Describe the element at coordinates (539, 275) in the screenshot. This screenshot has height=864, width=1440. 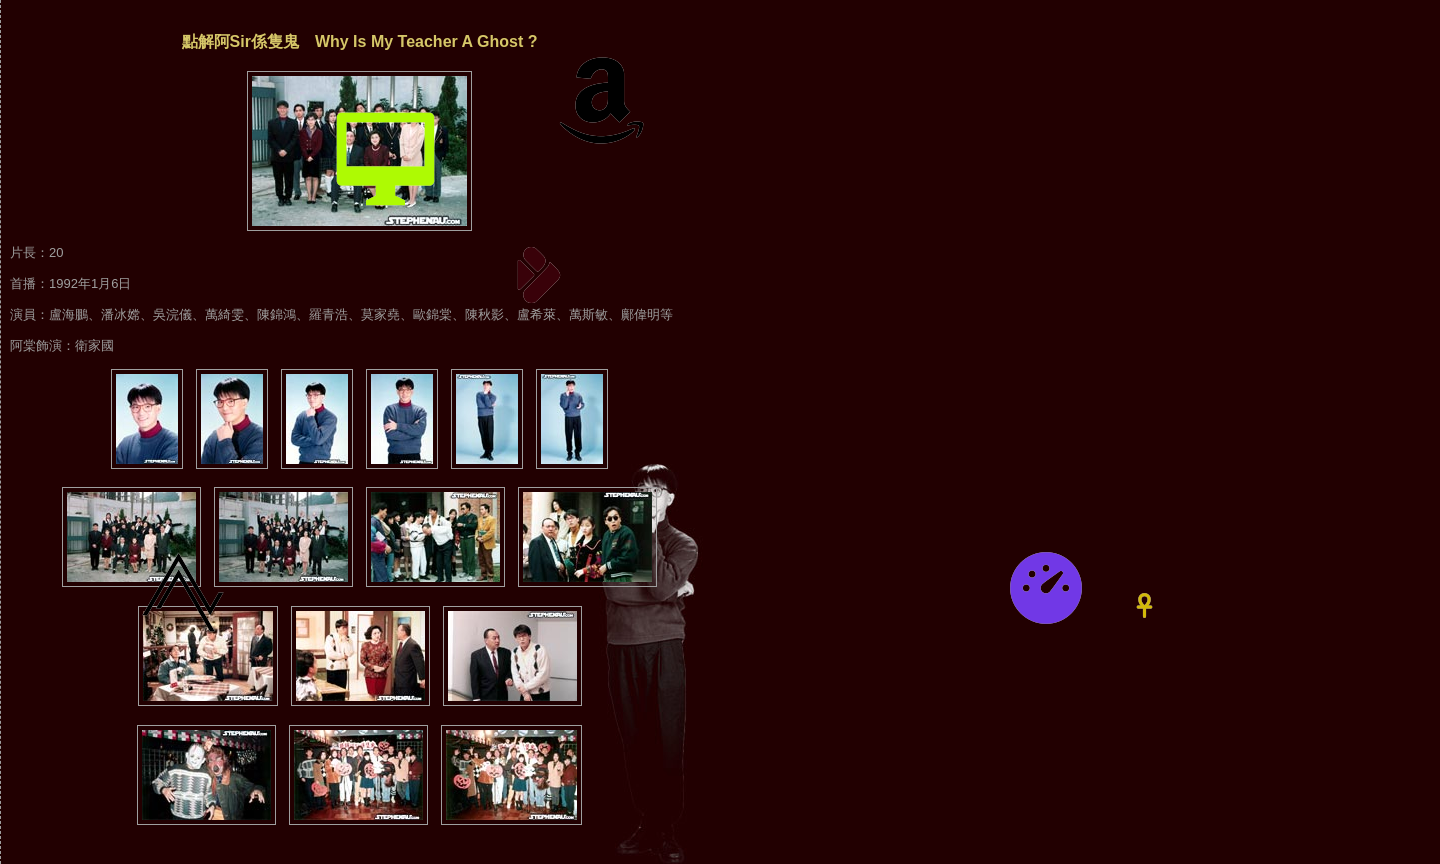
I see `apache doris database logo` at that location.